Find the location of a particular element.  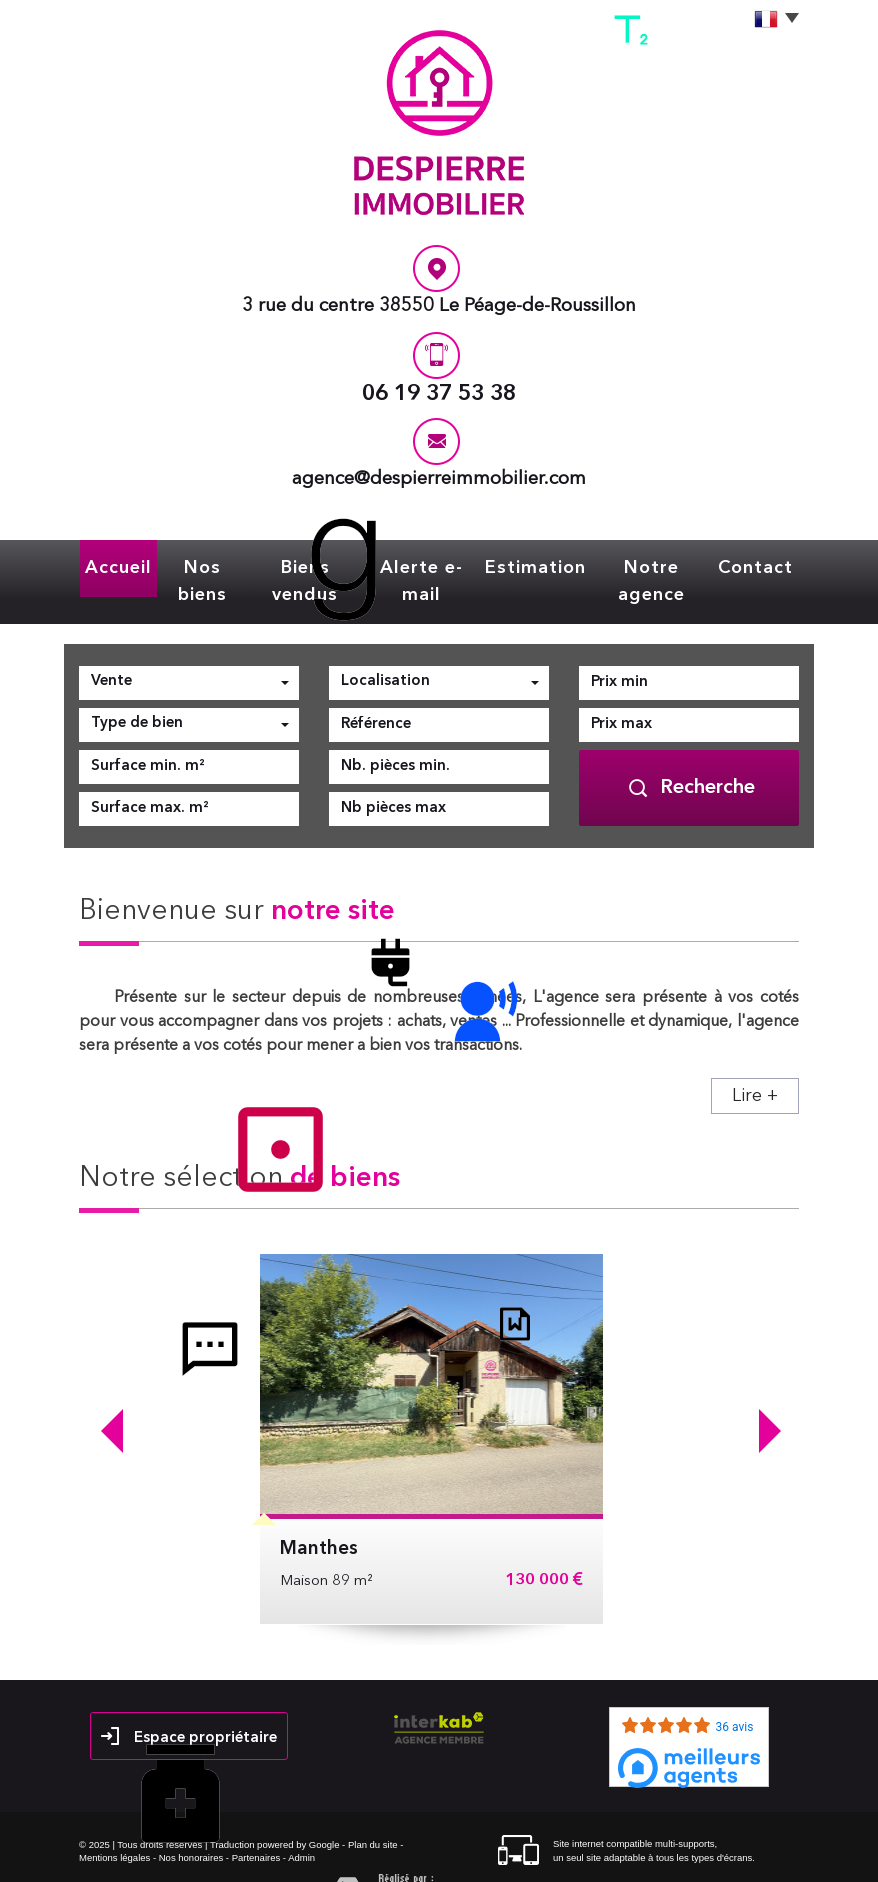

view medication information is located at coordinates (180, 1793).